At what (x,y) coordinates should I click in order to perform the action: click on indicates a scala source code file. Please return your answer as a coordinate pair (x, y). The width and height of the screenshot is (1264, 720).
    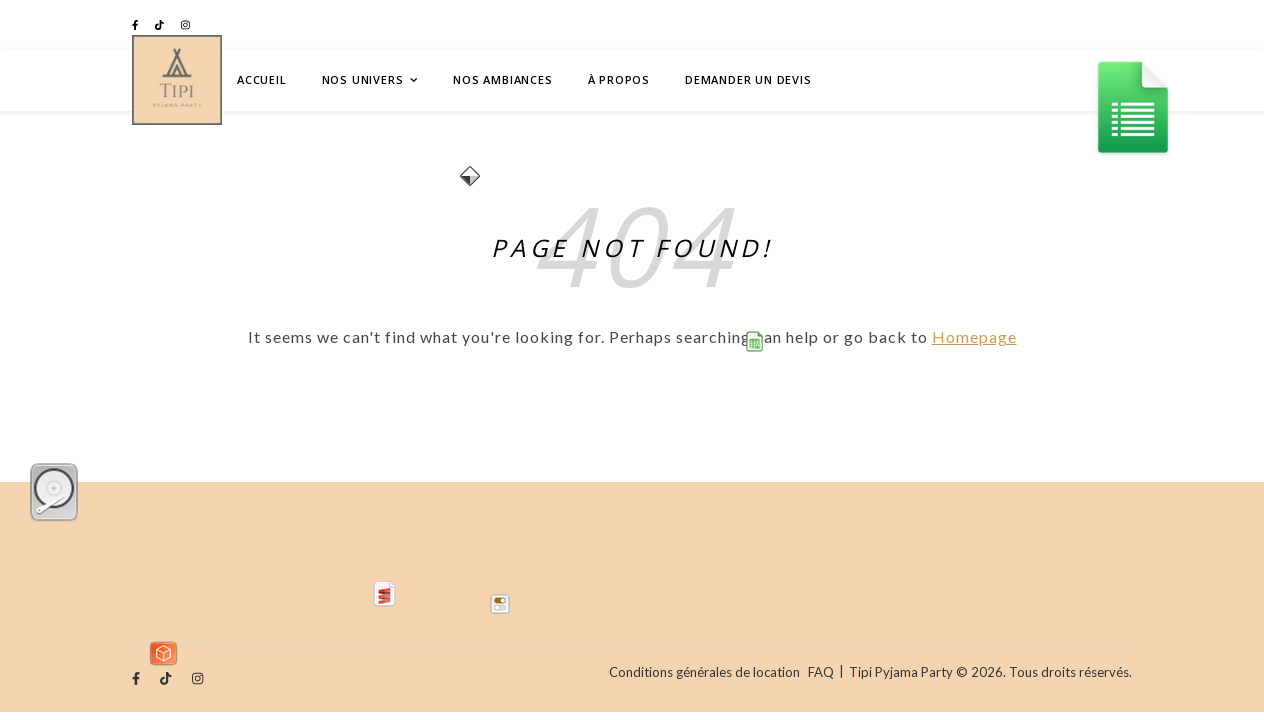
    Looking at the image, I should click on (384, 593).